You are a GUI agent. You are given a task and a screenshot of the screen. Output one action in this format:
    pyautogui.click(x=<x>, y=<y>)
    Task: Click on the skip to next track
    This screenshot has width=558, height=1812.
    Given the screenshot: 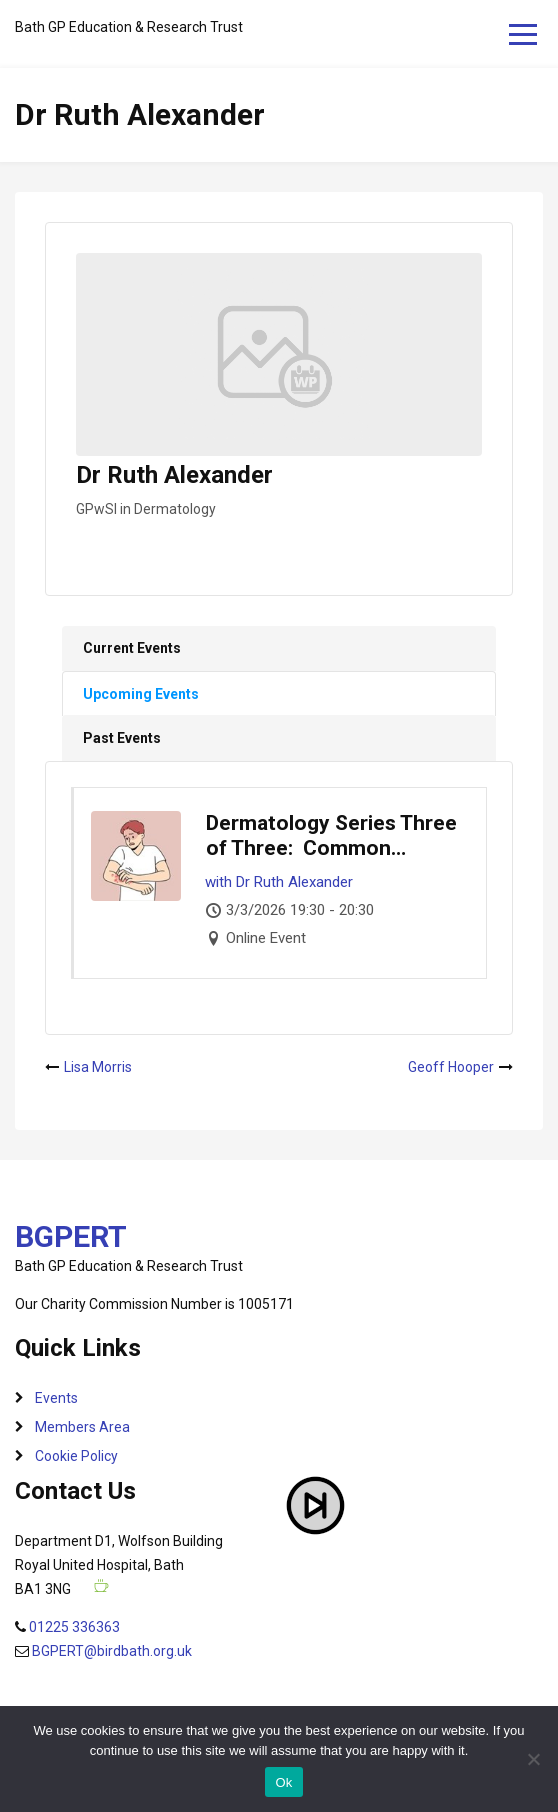 What is the action you would take?
    pyautogui.click(x=315, y=1505)
    